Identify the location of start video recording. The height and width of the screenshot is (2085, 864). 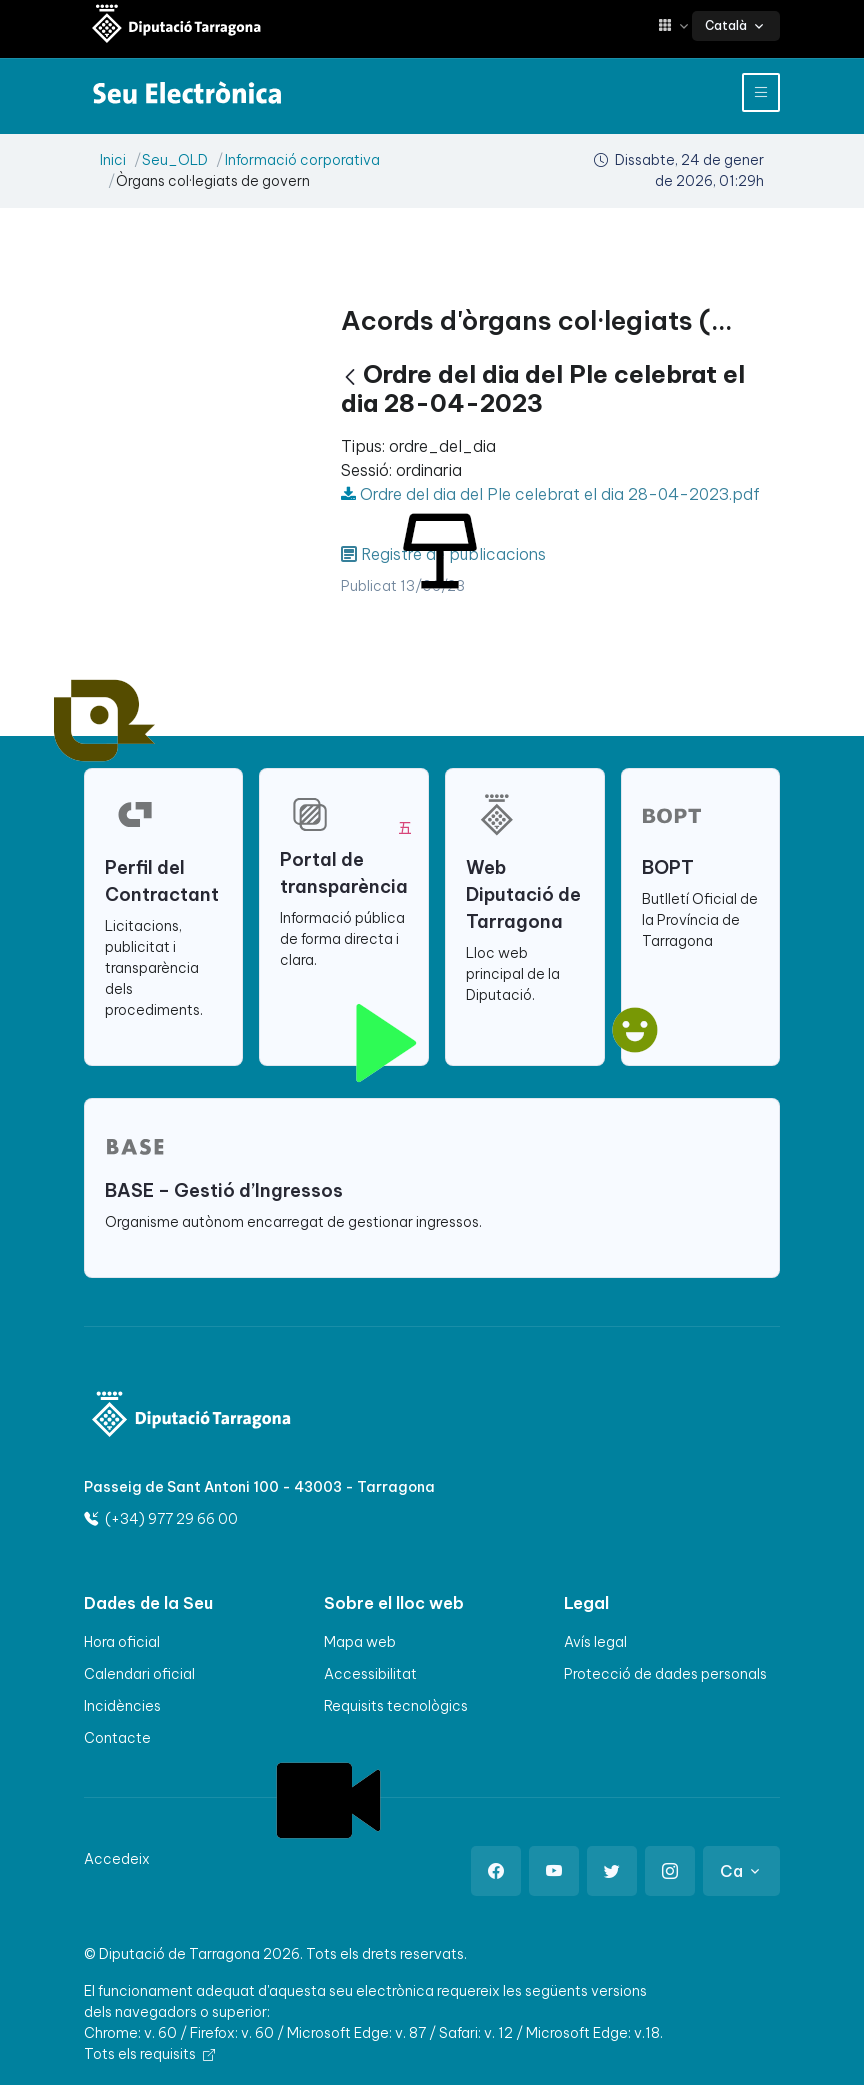
(328, 1800).